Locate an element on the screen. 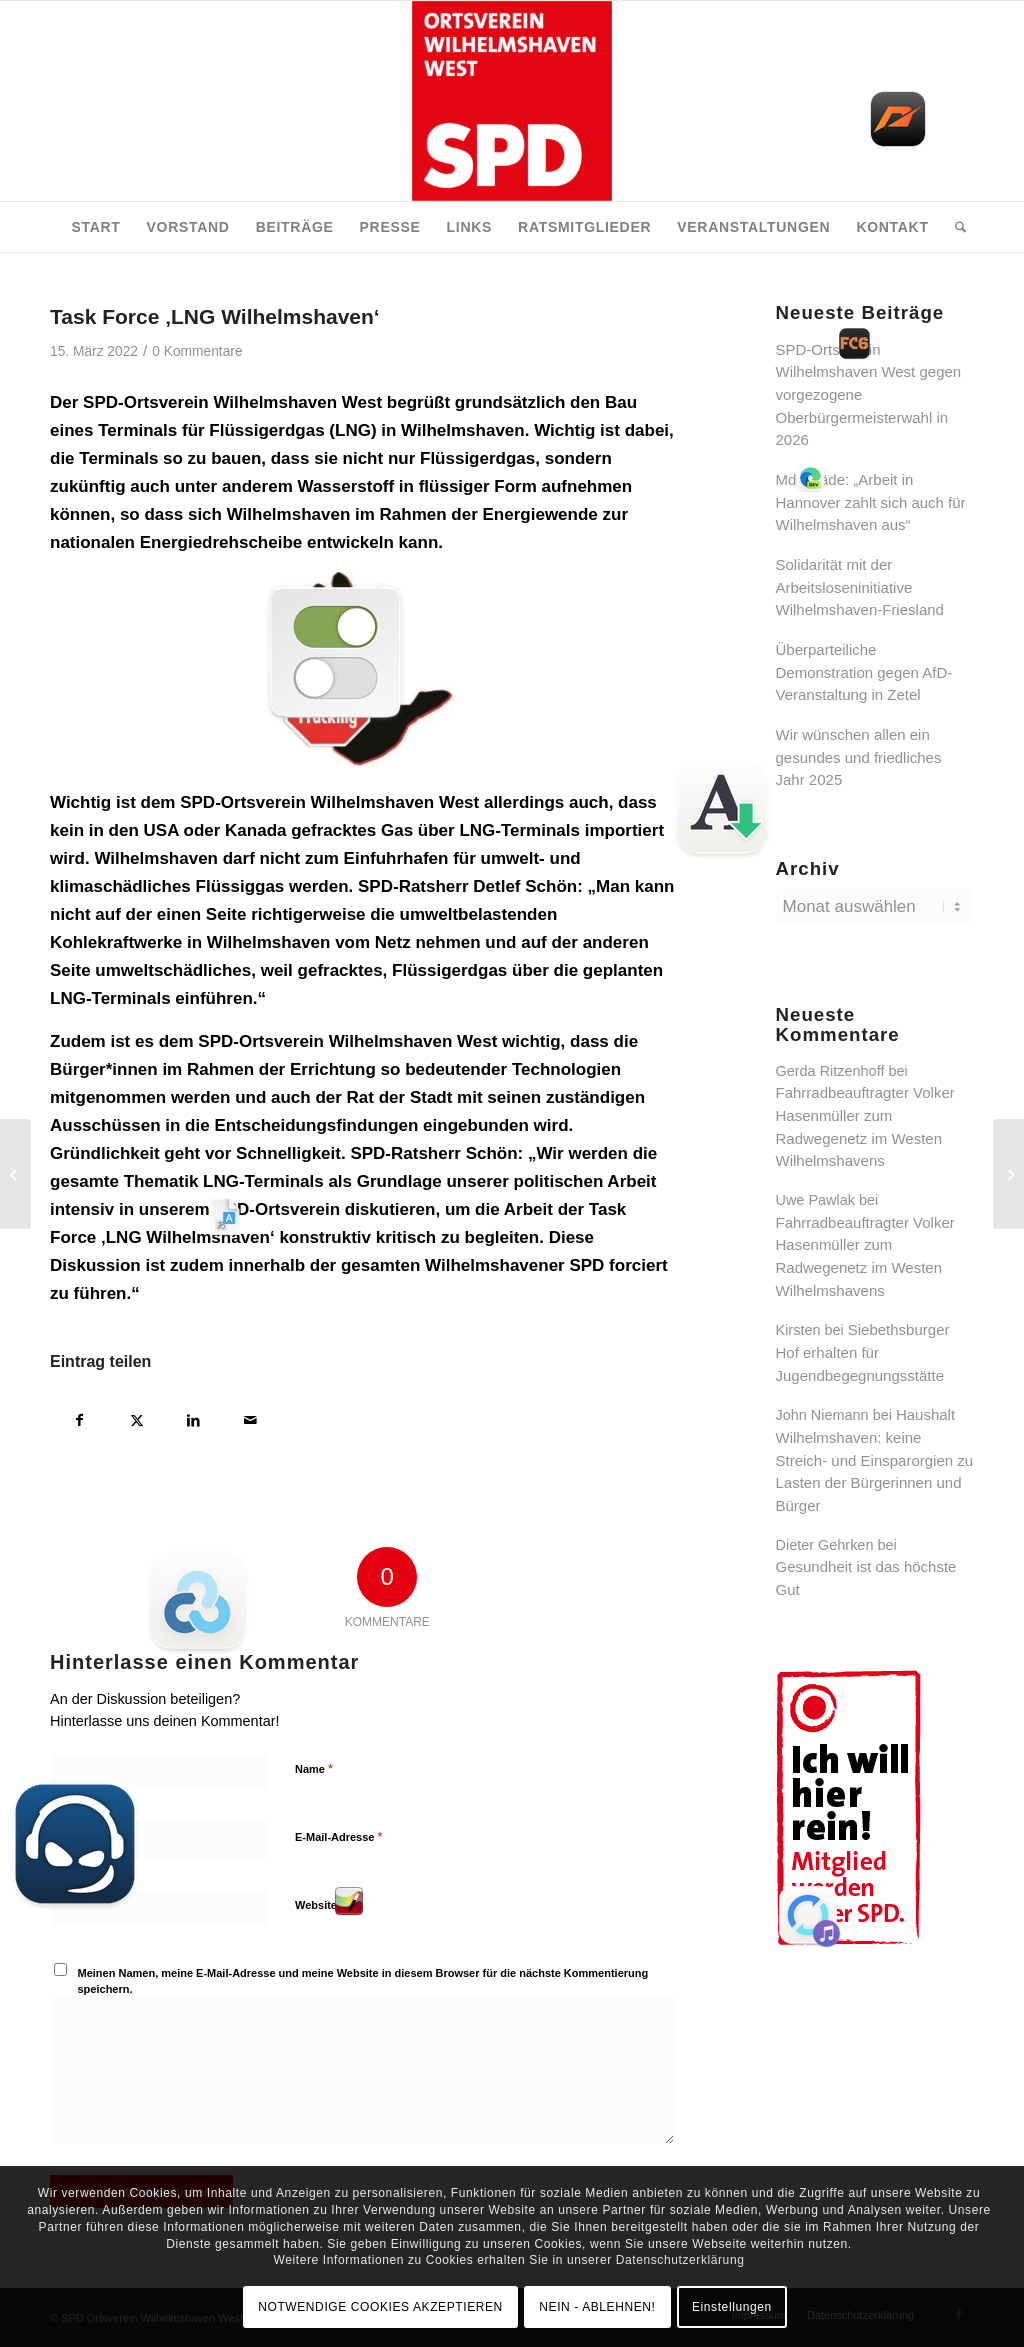  launch need for speed: the run game is located at coordinates (898, 119).